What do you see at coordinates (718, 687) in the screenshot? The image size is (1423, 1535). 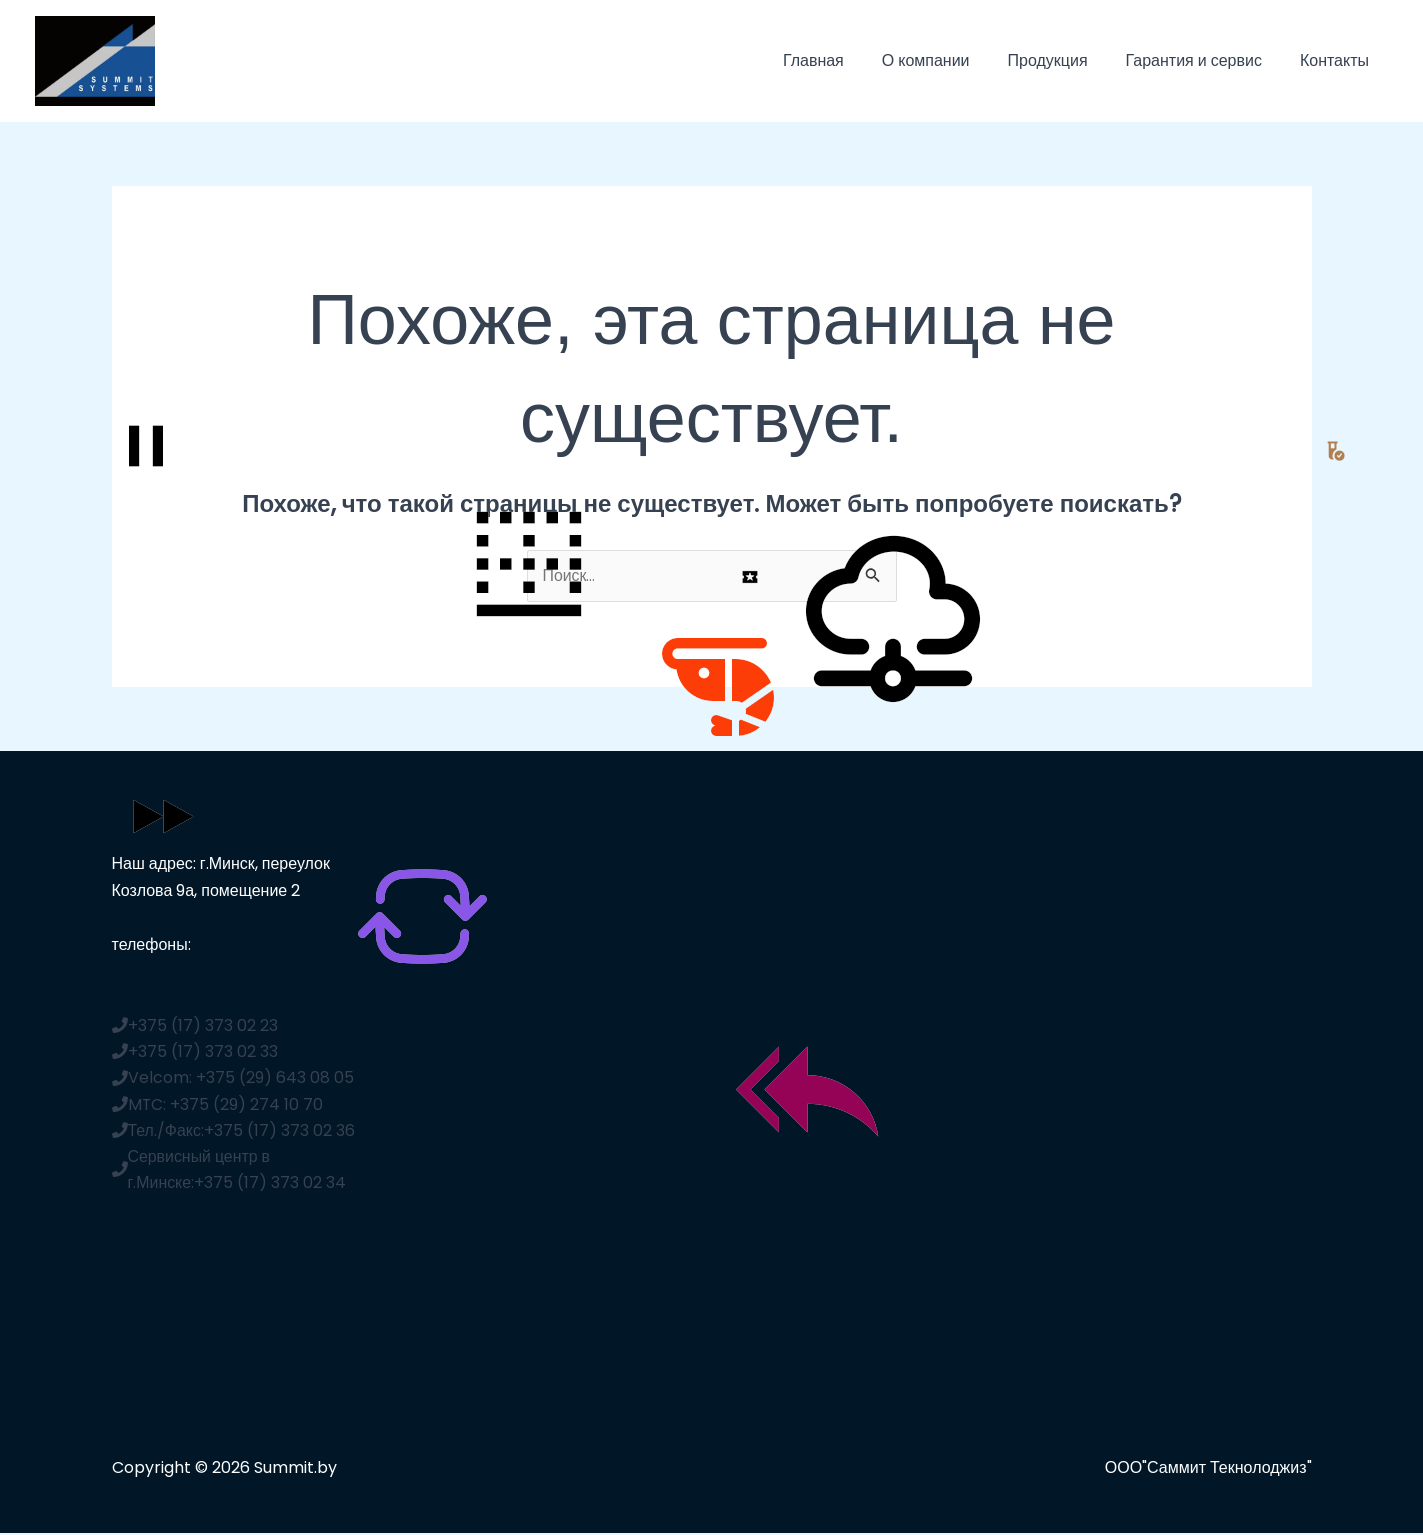 I see `indicates seafood or shellfish menu items` at bounding box center [718, 687].